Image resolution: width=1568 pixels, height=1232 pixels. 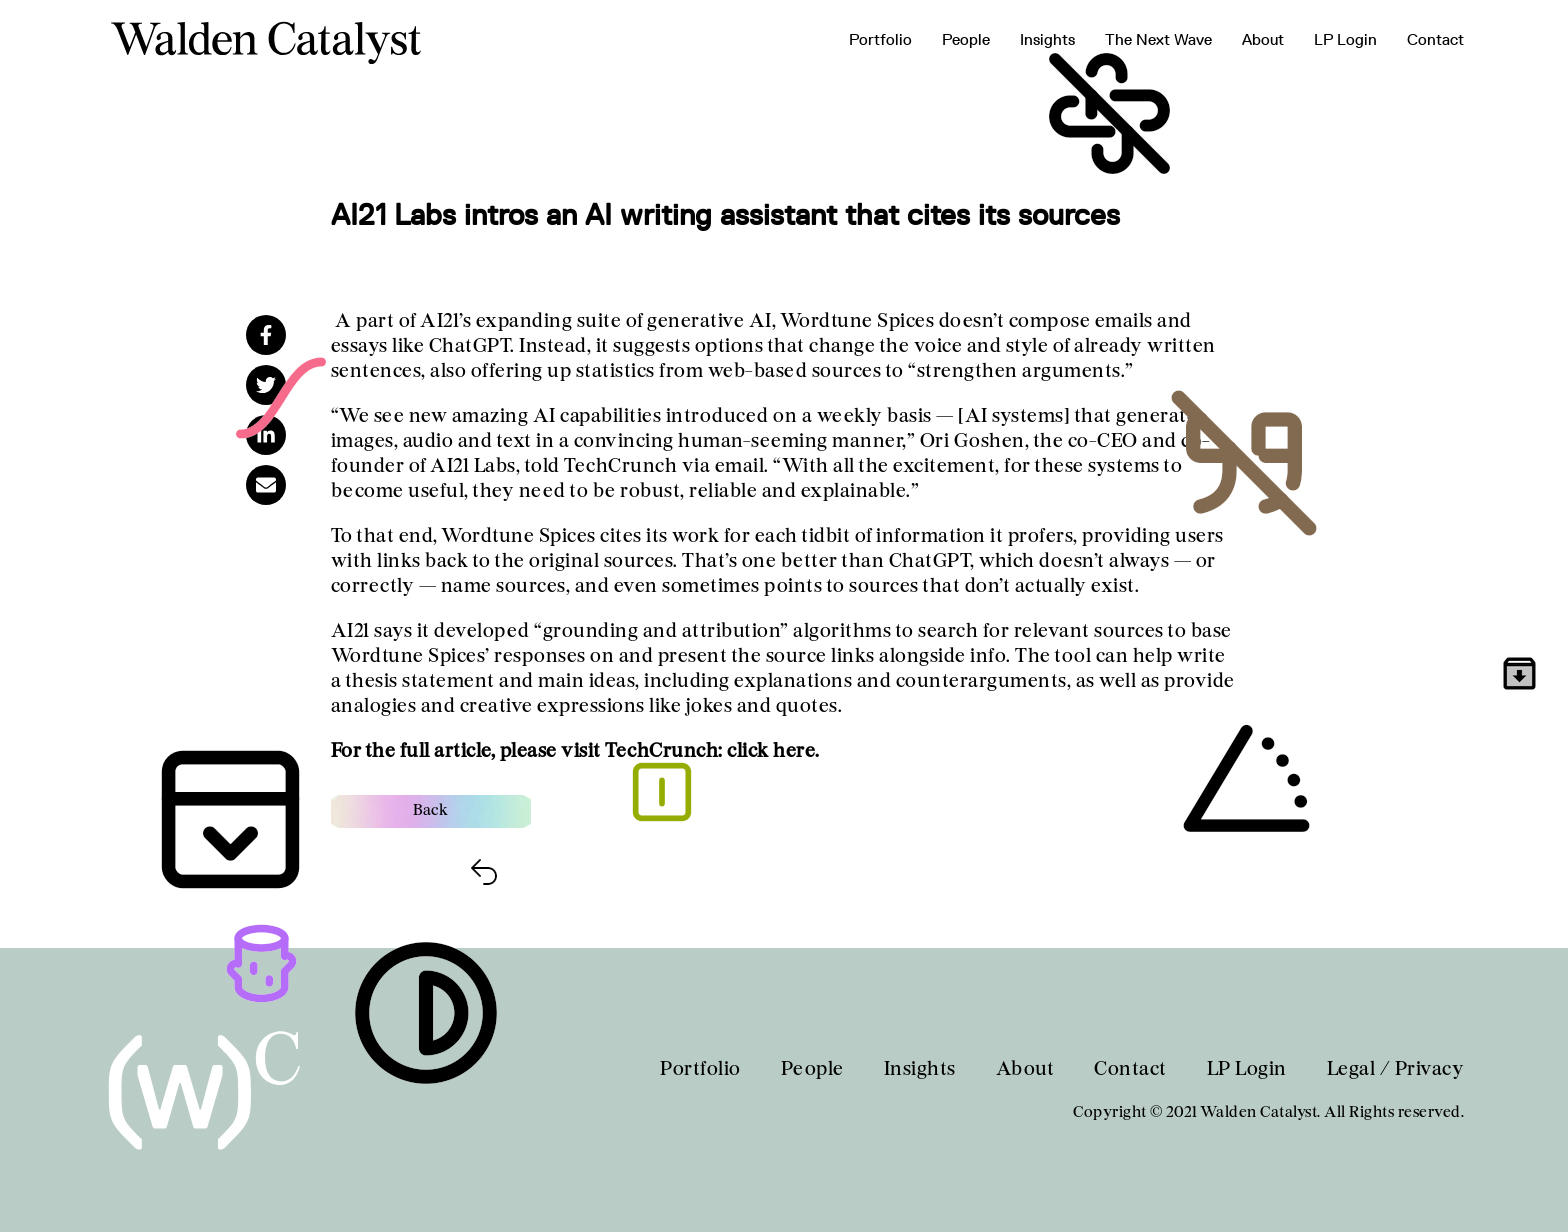 What do you see at coordinates (662, 792) in the screenshot?
I see `access information or details` at bounding box center [662, 792].